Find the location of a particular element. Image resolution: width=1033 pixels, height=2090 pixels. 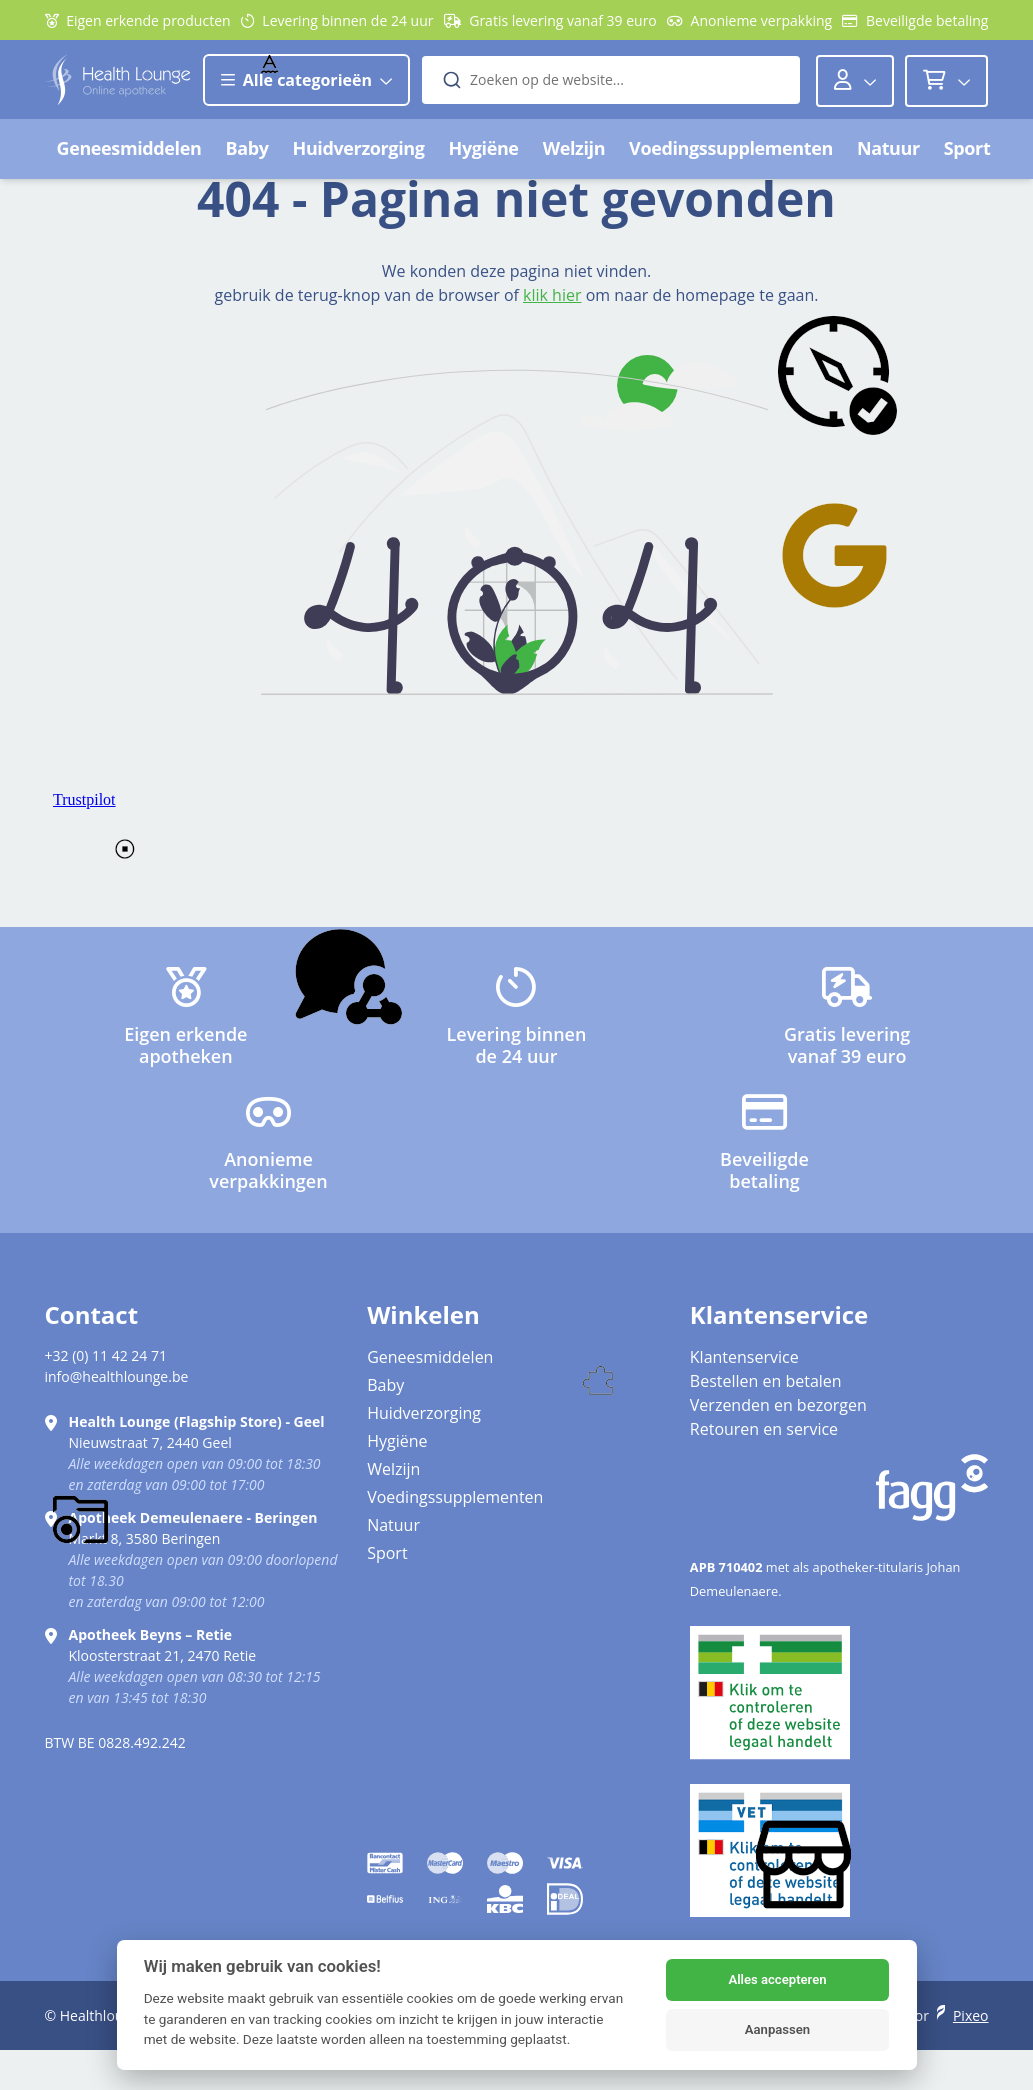

sign in with Google is located at coordinates (834, 555).